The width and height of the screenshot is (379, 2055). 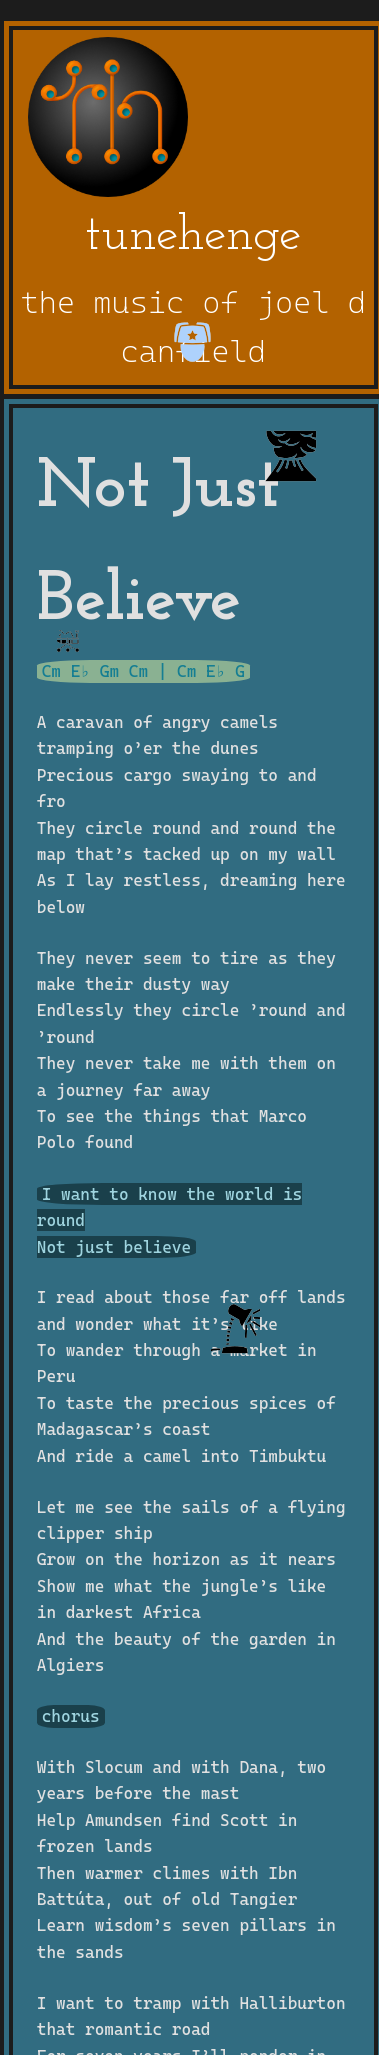 What do you see at coordinates (68, 641) in the screenshot?
I see `view mars rover mission details` at bounding box center [68, 641].